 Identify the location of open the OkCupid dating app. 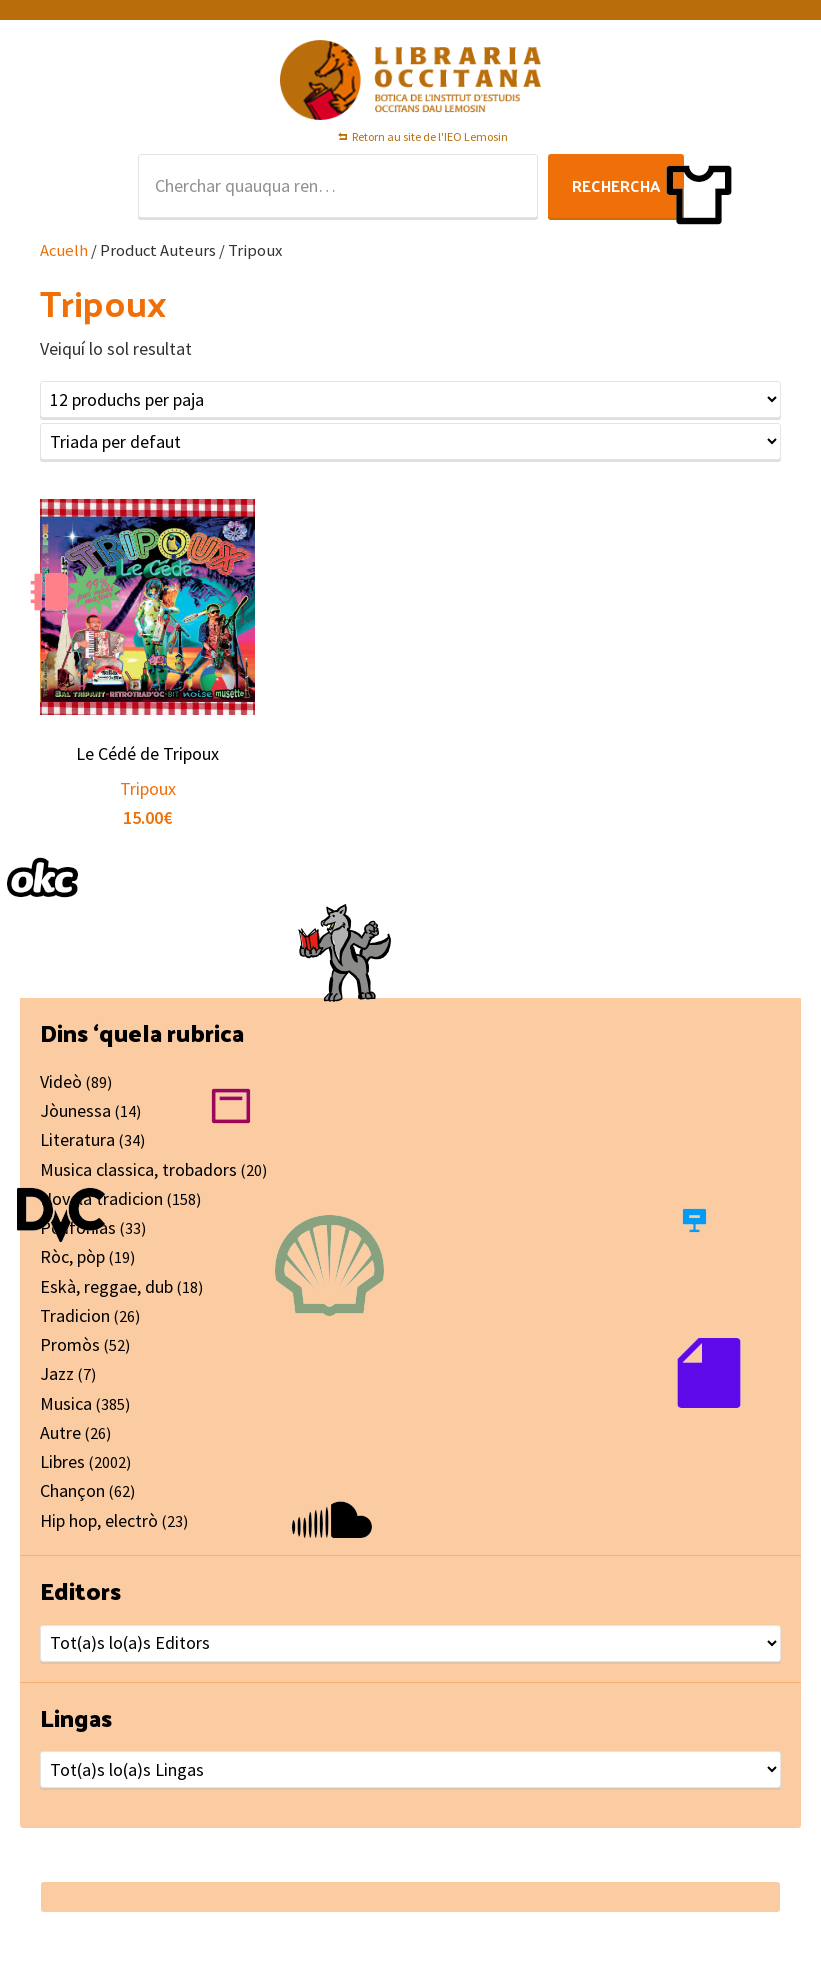
(42, 877).